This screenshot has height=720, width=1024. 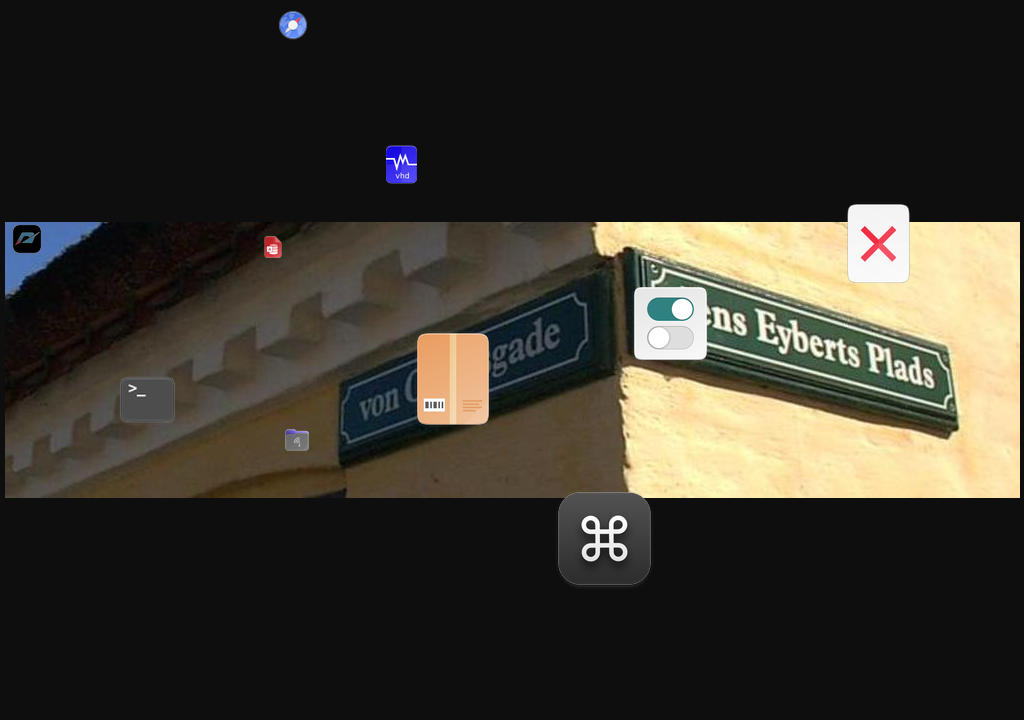 What do you see at coordinates (297, 440) in the screenshot?
I see `open insync cloud sync folder` at bounding box center [297, 440].